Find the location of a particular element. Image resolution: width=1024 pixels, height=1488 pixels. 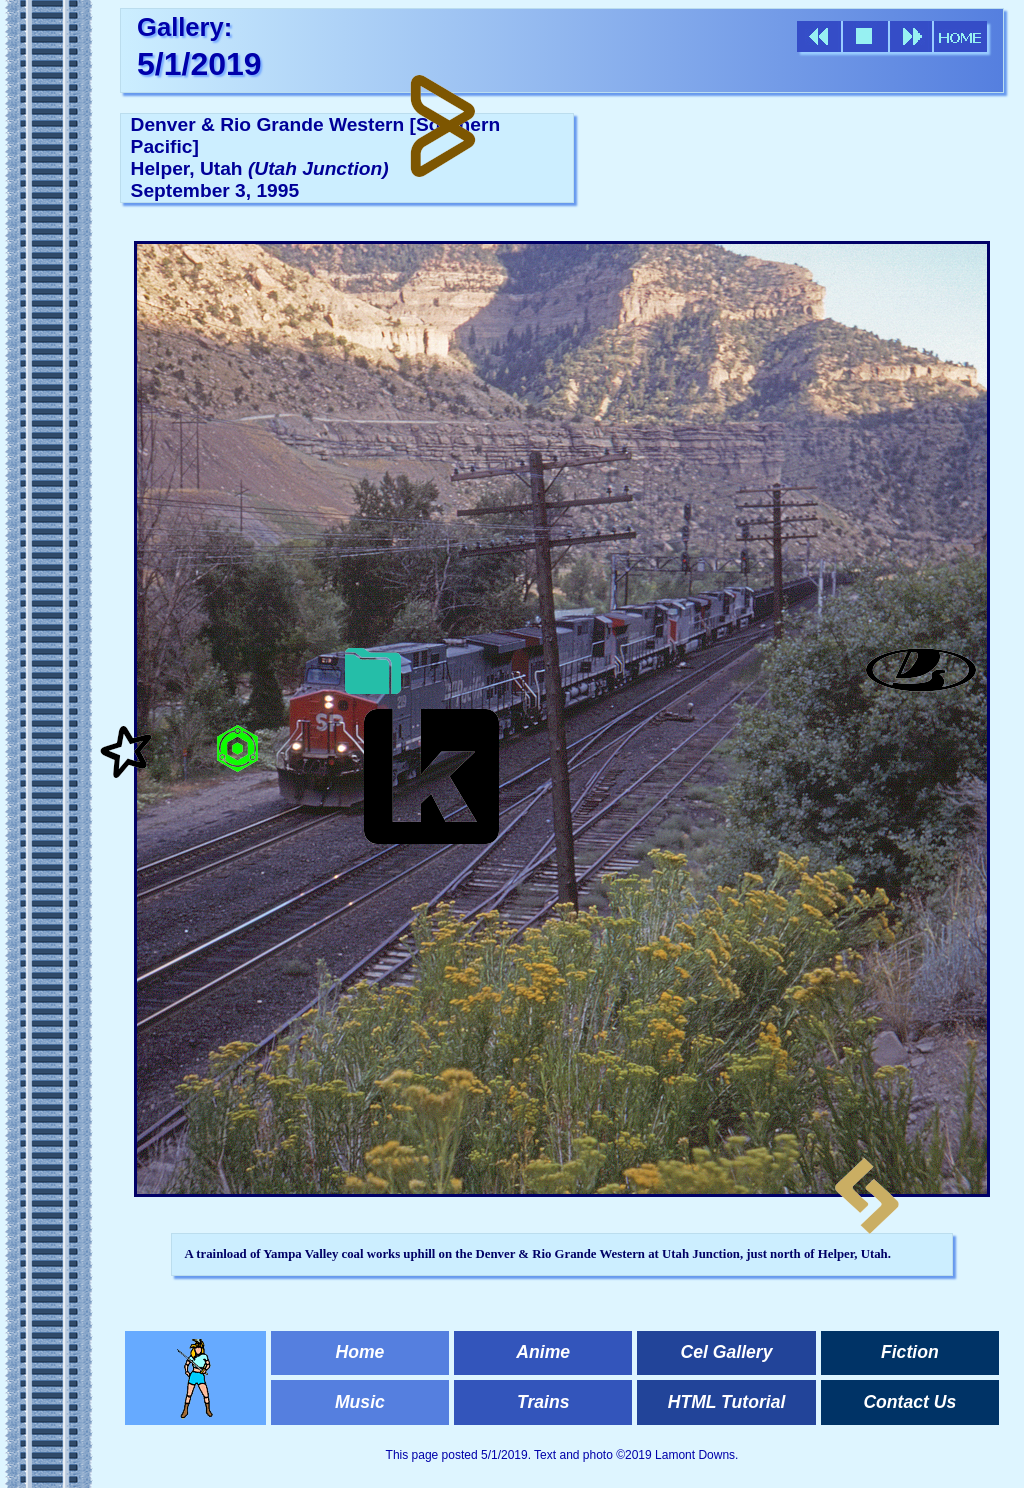

Lada automotive brand logo is located at coordinates (921, 670).